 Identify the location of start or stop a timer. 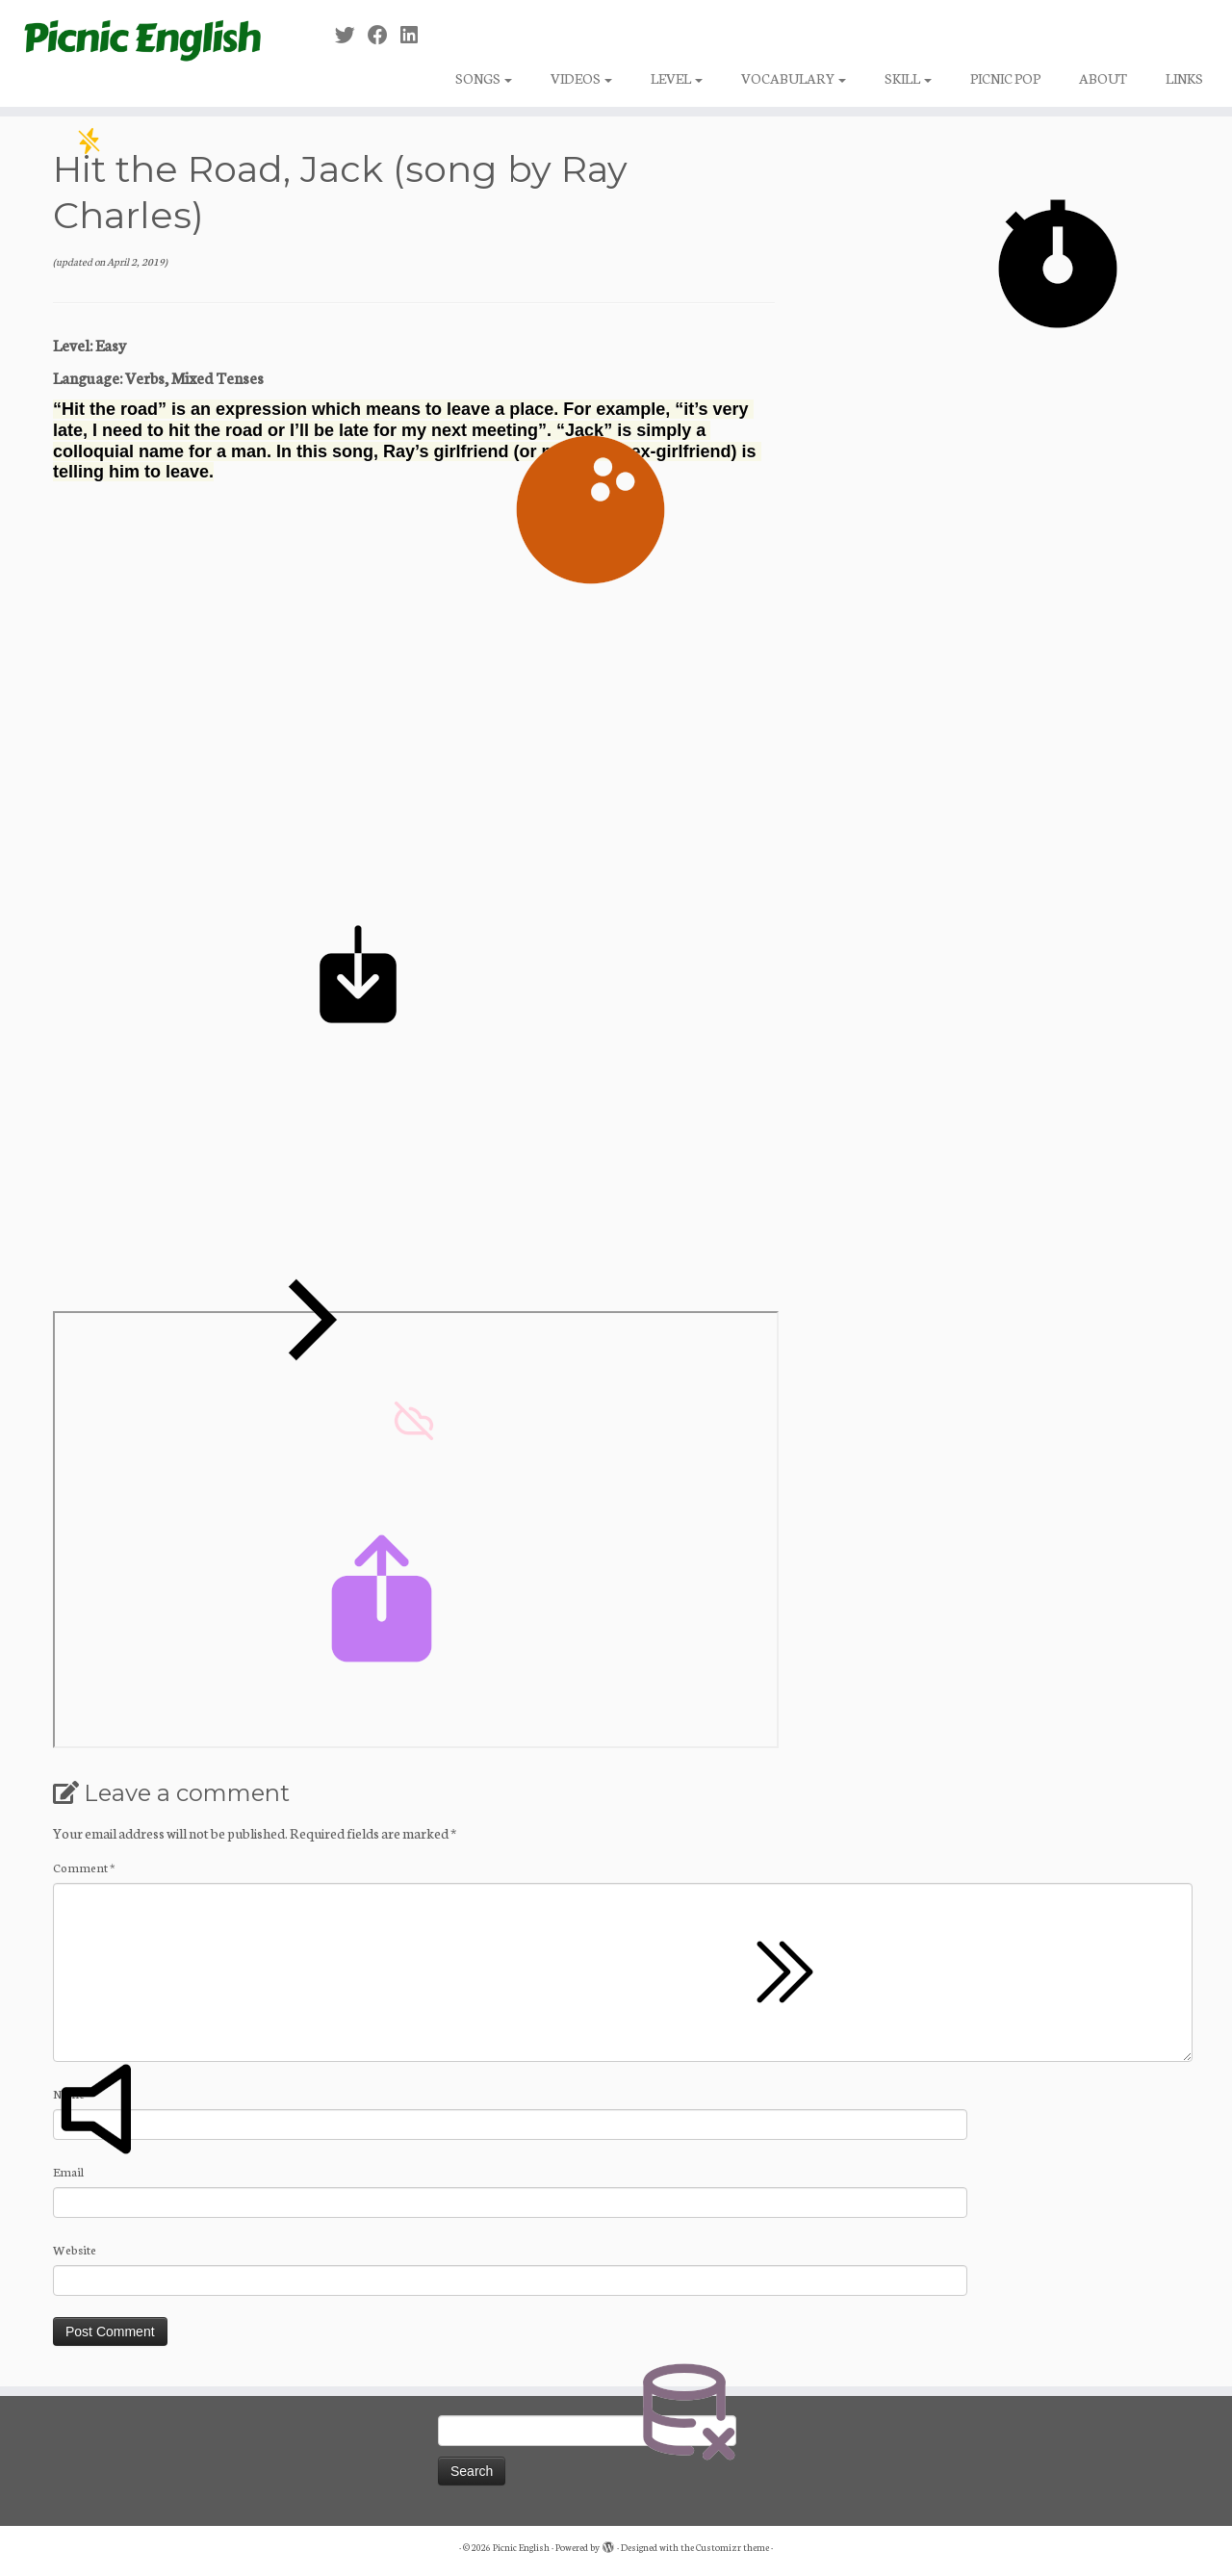
(1058, 264).